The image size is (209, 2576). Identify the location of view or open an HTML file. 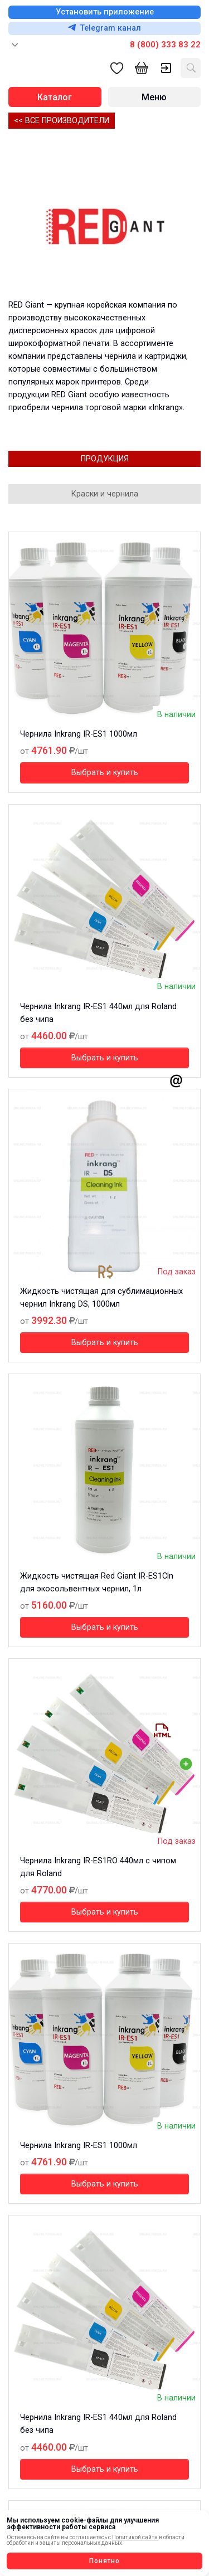
(162, 1731).